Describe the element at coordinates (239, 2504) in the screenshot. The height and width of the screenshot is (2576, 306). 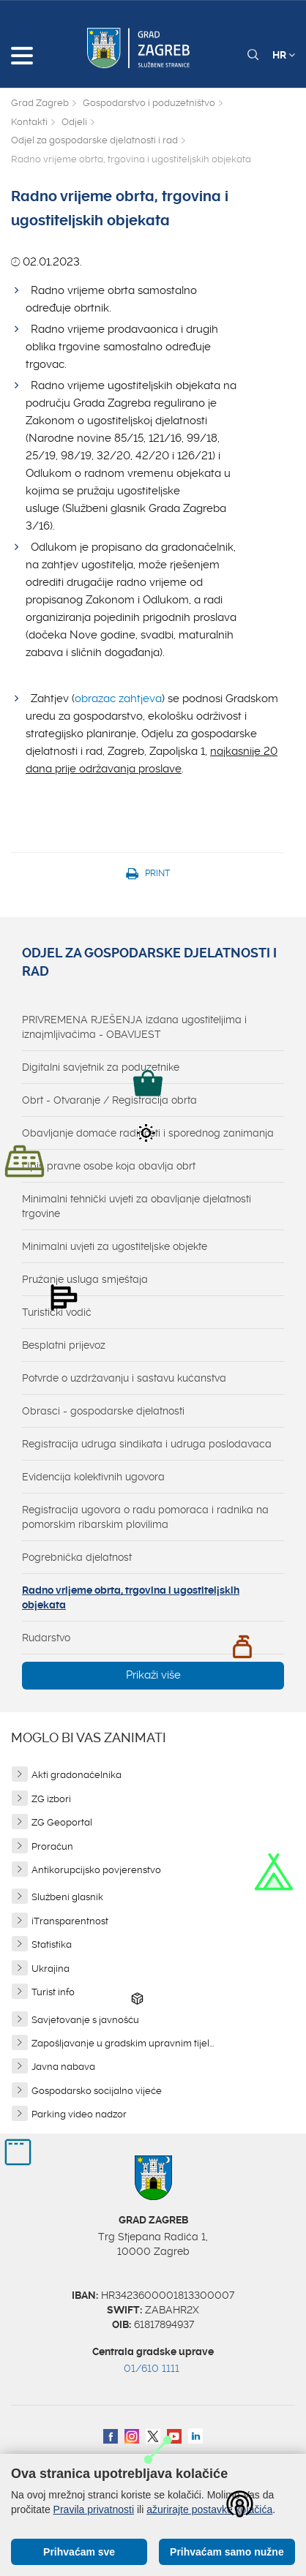
I see `open Apple Podcasts app` at that location.